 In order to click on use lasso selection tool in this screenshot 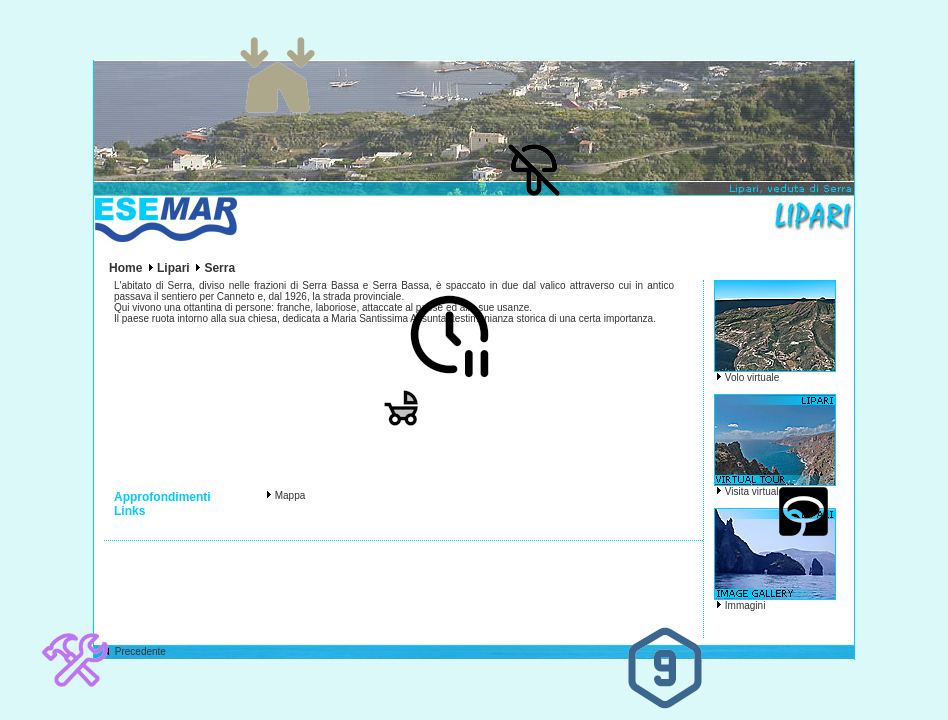, I will do `click(803, 511)`.